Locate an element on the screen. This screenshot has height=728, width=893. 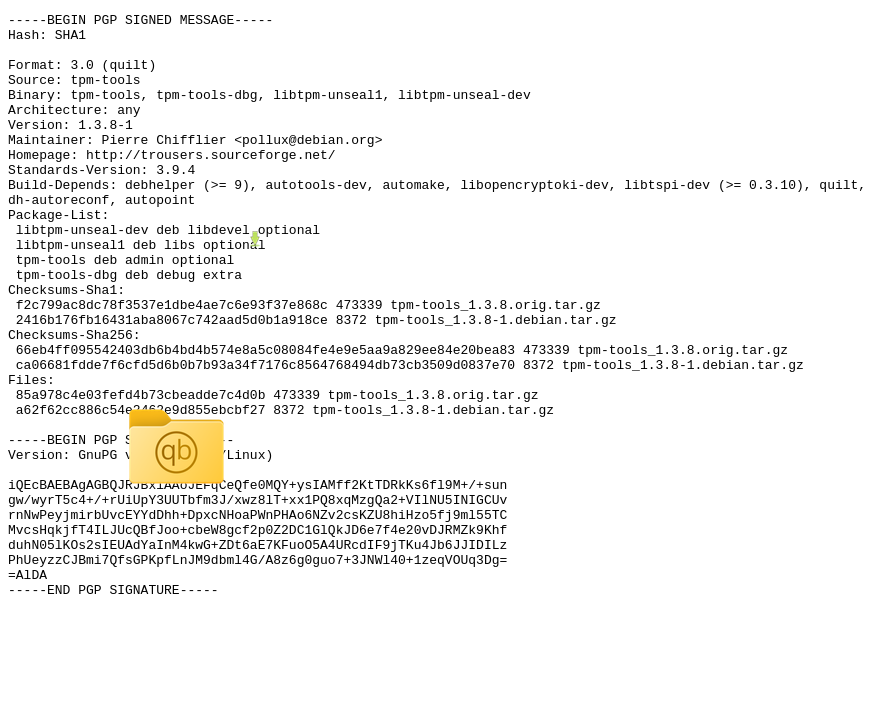
open qbittorrent downloads folder is located at coordinates (176, 449).